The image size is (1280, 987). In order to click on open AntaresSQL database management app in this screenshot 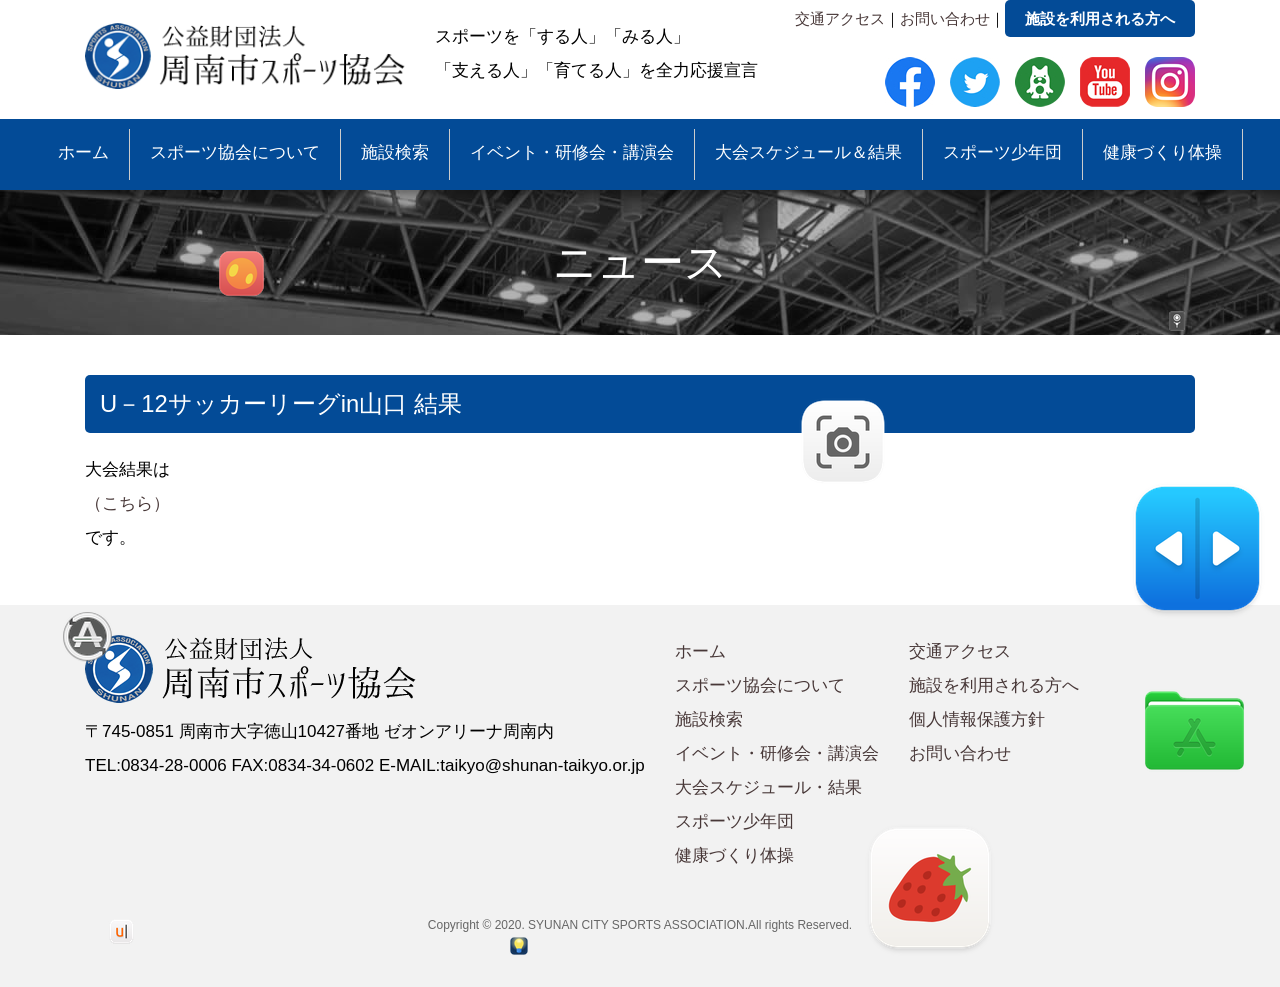, I will do `click(241, 273)`.